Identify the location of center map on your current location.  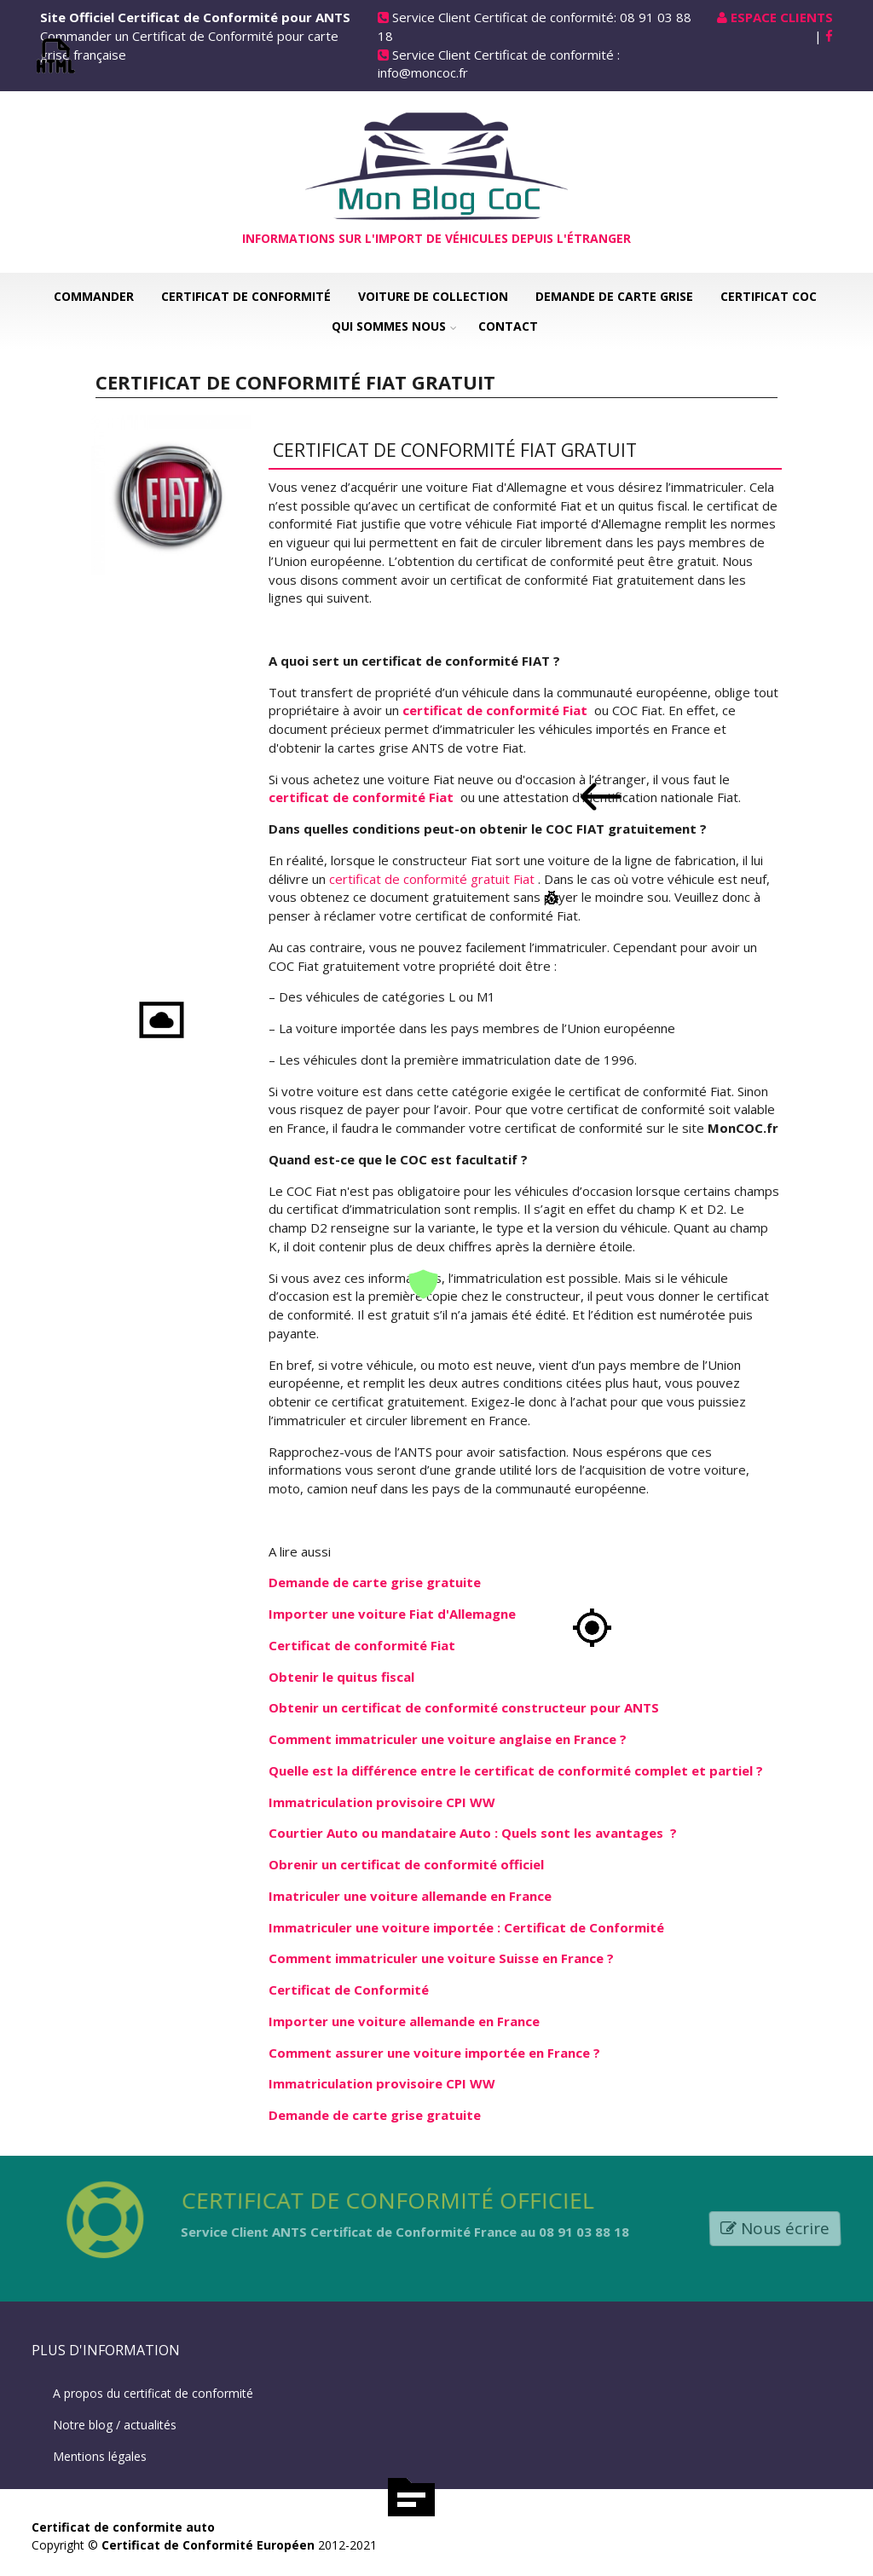
(592, 1627).